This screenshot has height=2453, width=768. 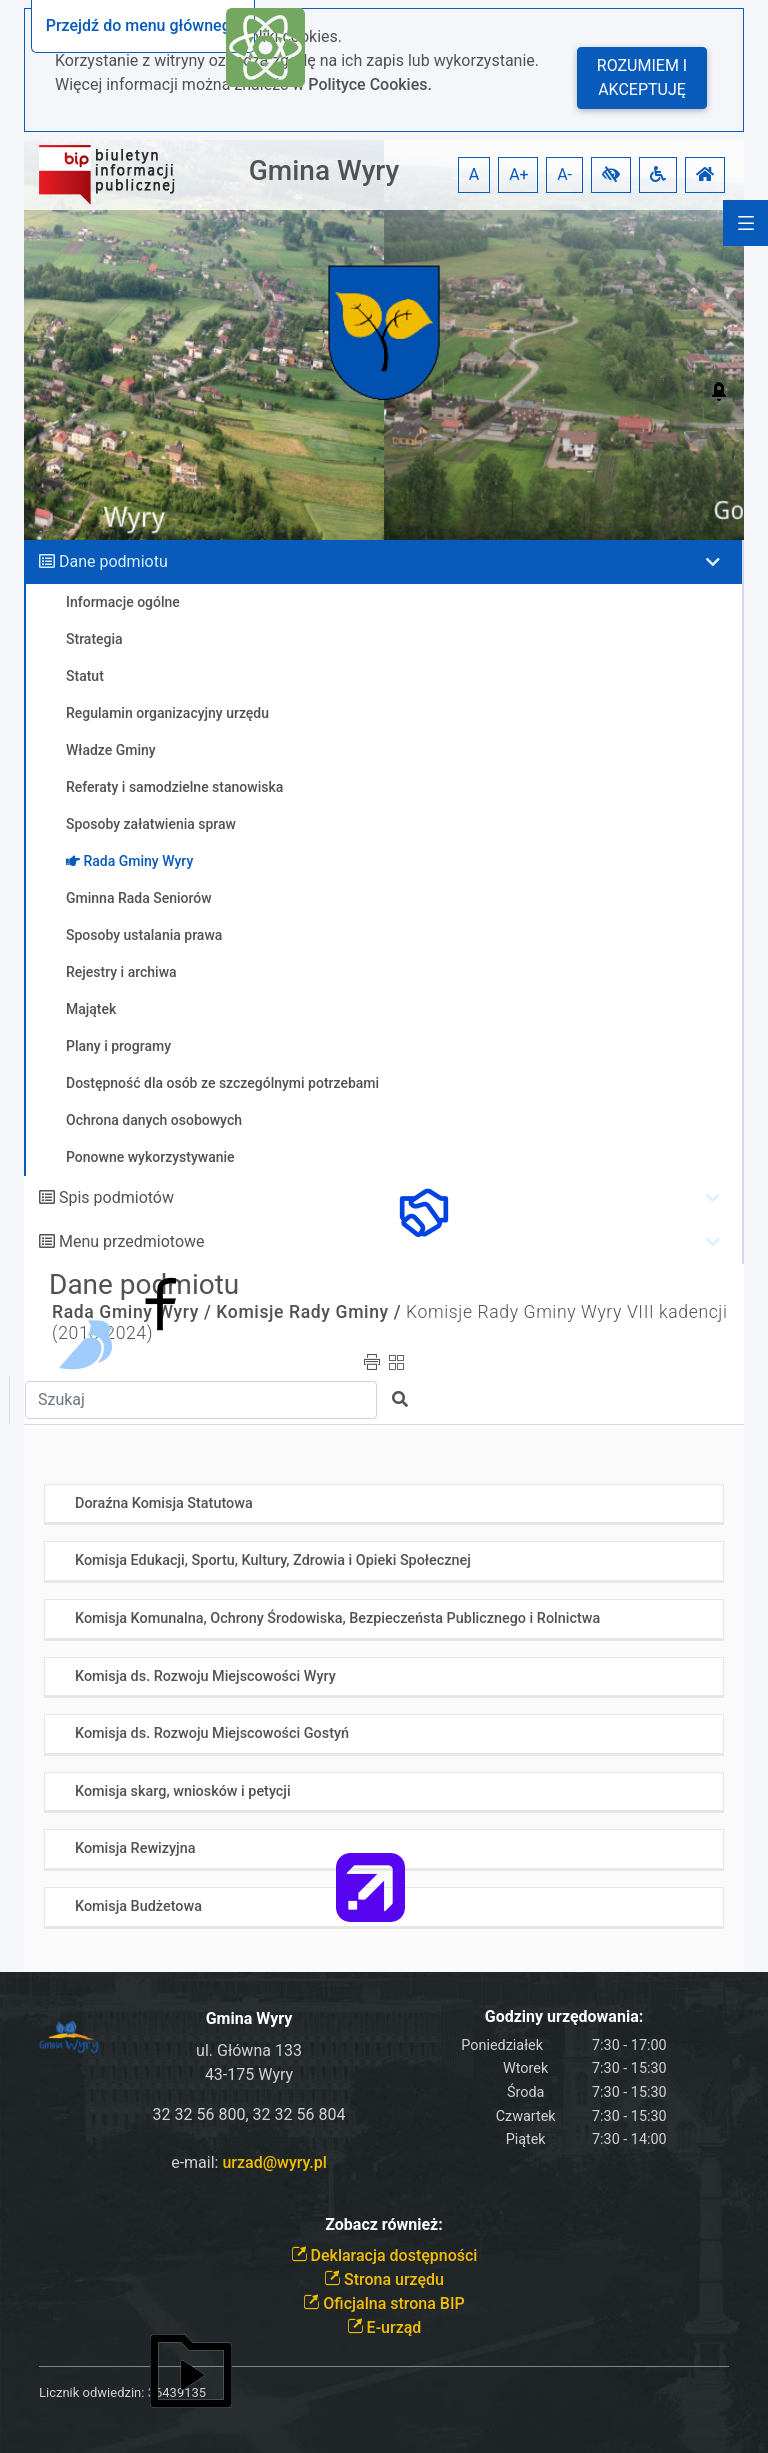 I want to click on visit protondb website for linux gaming compatibility, so click(x=265, y=47).